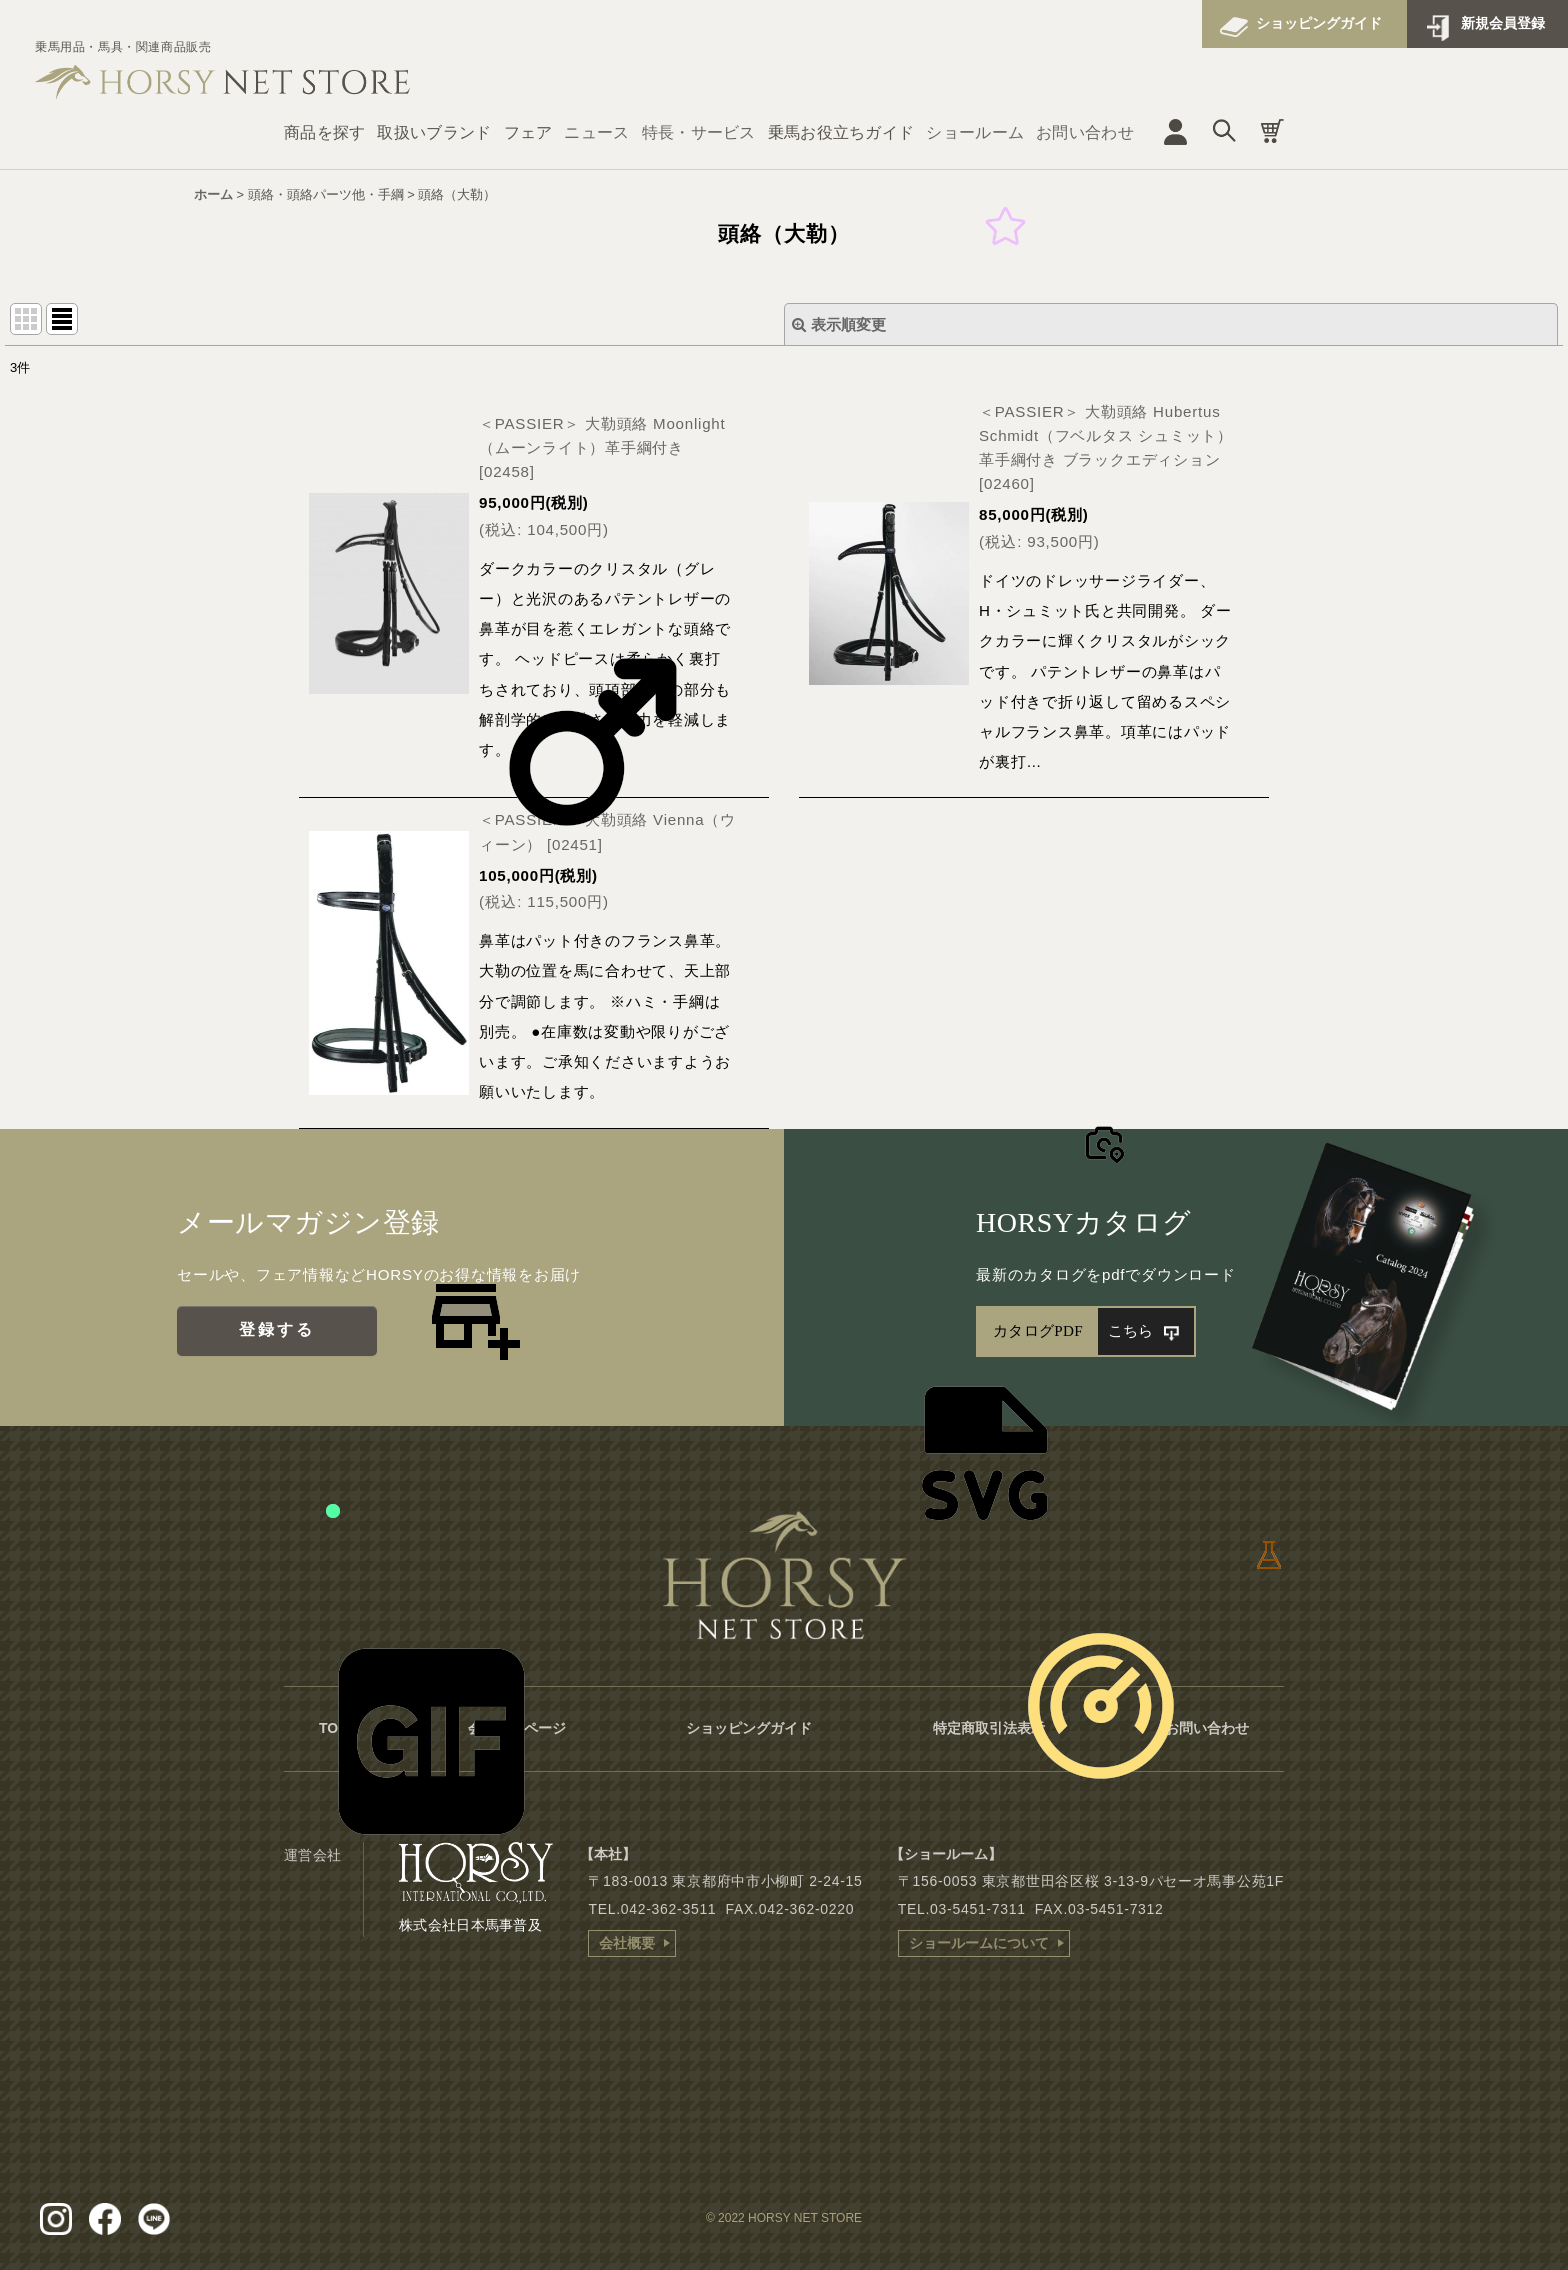 This screenshot has width=1568, height=2270. I want to click on access the dashboard overview, so click(1106, 1711).